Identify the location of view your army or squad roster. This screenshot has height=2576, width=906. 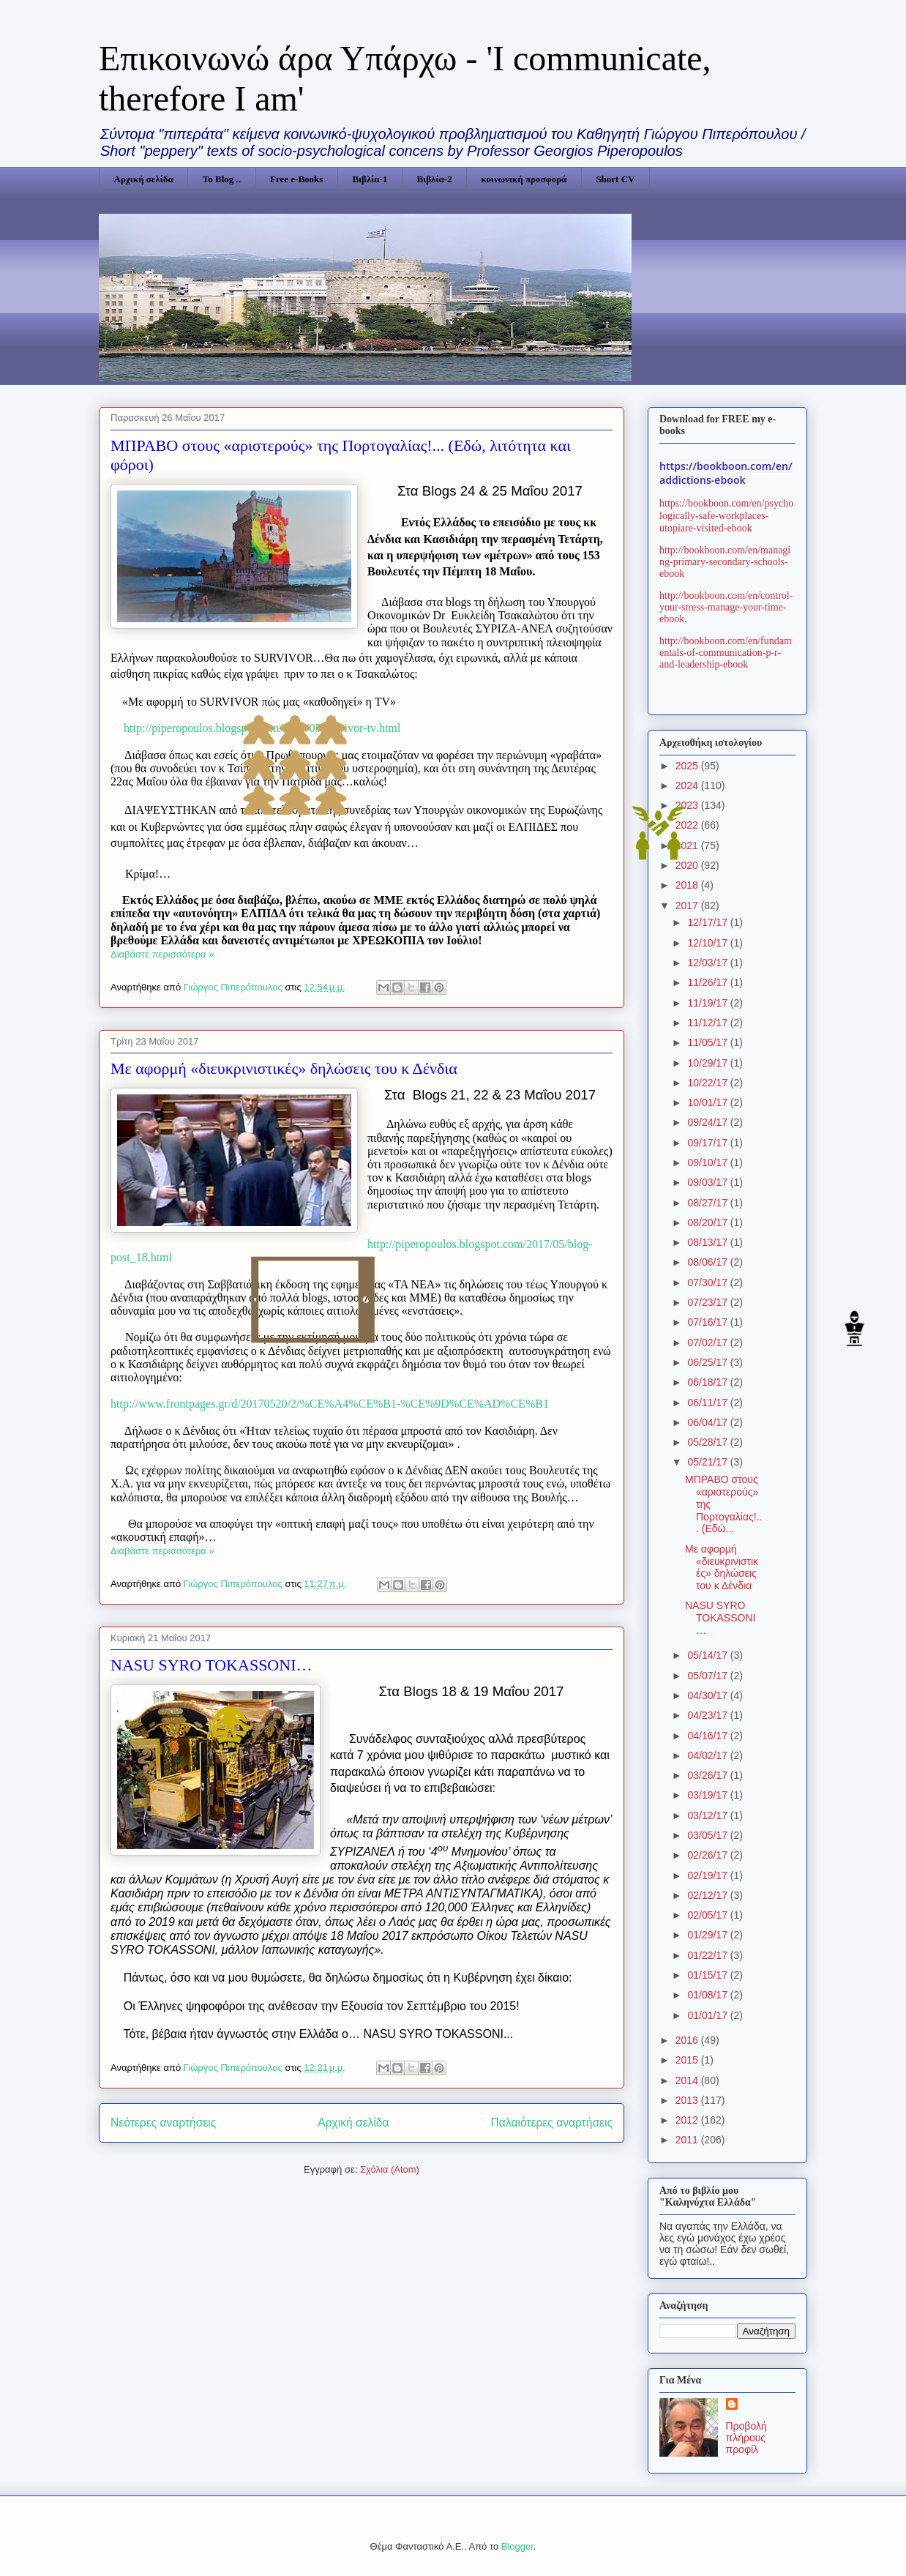
(295, 765).